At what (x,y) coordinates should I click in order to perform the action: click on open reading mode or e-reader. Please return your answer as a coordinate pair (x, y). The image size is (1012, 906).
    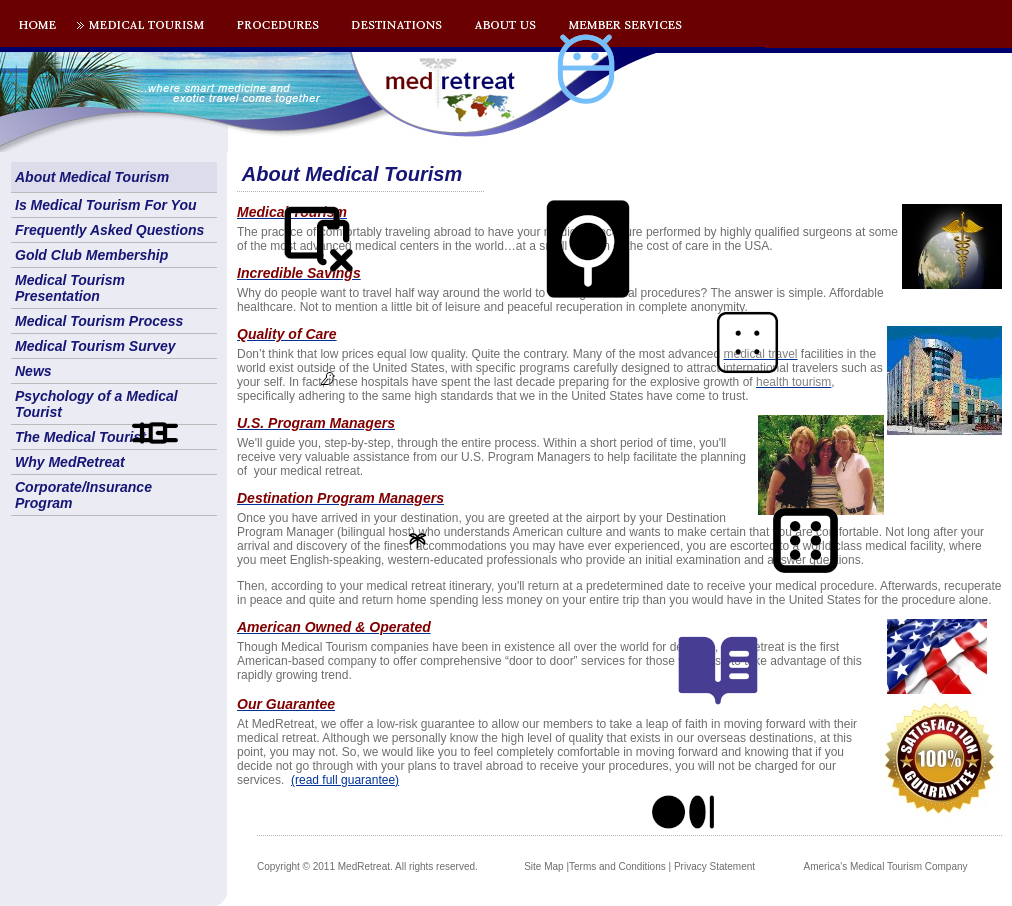
    Looking at the image, I should click on (718, 665).